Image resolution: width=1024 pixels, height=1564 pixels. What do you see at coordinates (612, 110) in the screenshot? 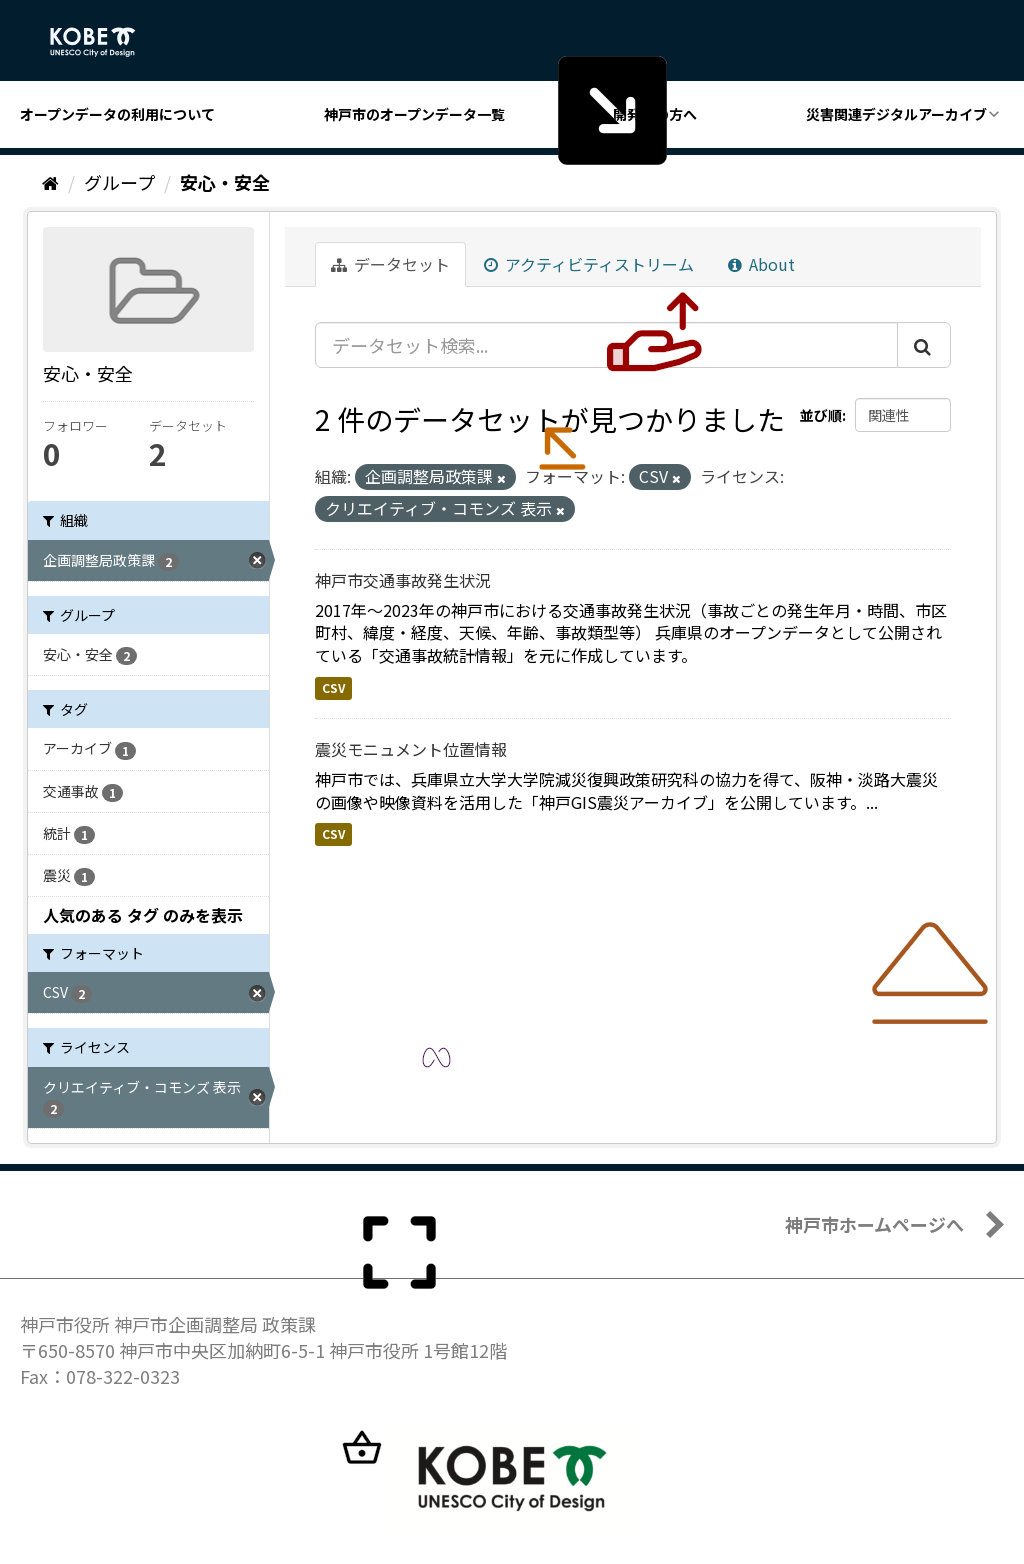
I see `navigate to the bottom-right section` at bounding box center [612, 110].